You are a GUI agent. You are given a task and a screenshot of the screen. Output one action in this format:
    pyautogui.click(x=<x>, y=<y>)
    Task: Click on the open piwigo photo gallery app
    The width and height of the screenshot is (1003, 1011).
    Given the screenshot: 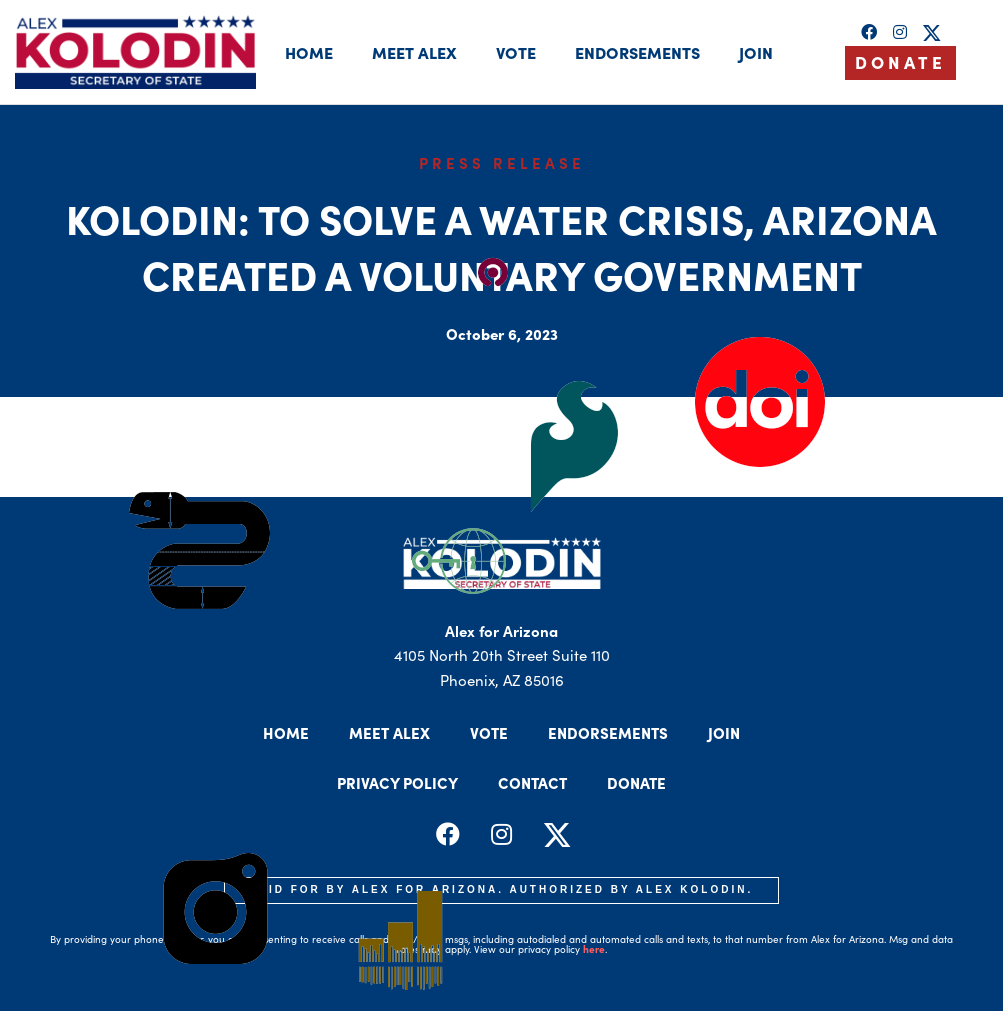 What is the action you would take?
    pyautogui.click(x=215, y=908)
    